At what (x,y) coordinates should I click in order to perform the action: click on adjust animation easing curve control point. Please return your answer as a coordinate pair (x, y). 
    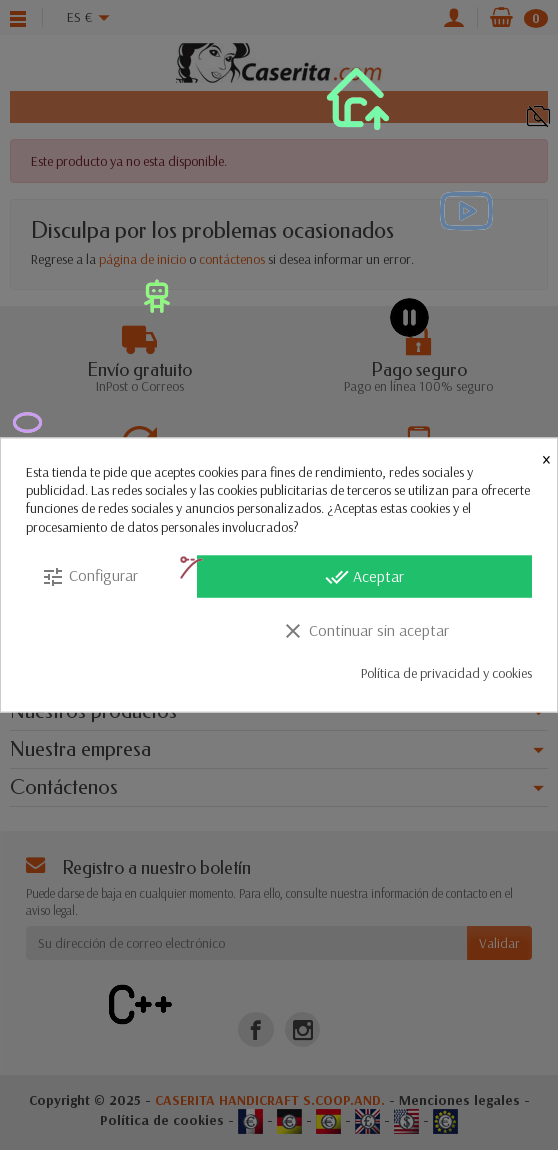
    Looking at the image, I should click on (191, 567).